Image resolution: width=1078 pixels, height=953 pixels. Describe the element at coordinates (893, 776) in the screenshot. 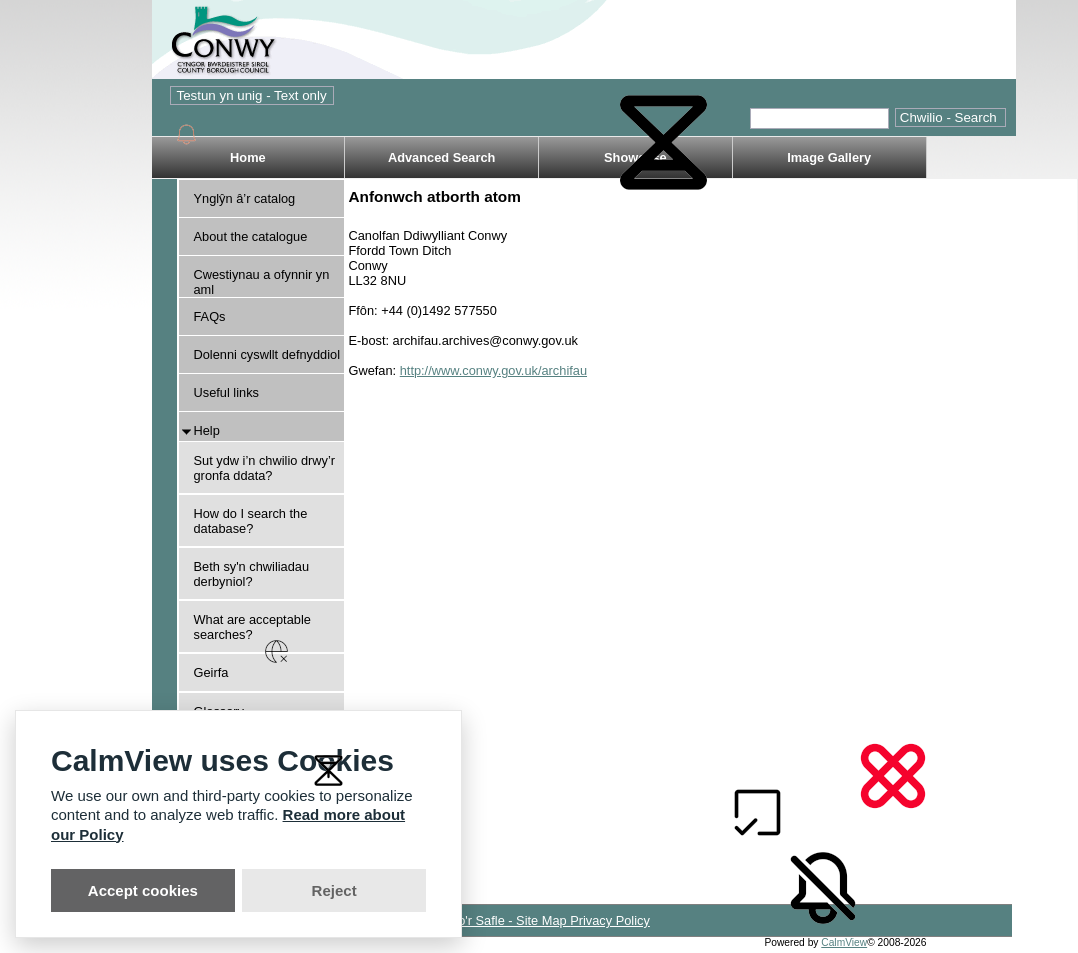

I see `access first aid or medical help options` at that location.